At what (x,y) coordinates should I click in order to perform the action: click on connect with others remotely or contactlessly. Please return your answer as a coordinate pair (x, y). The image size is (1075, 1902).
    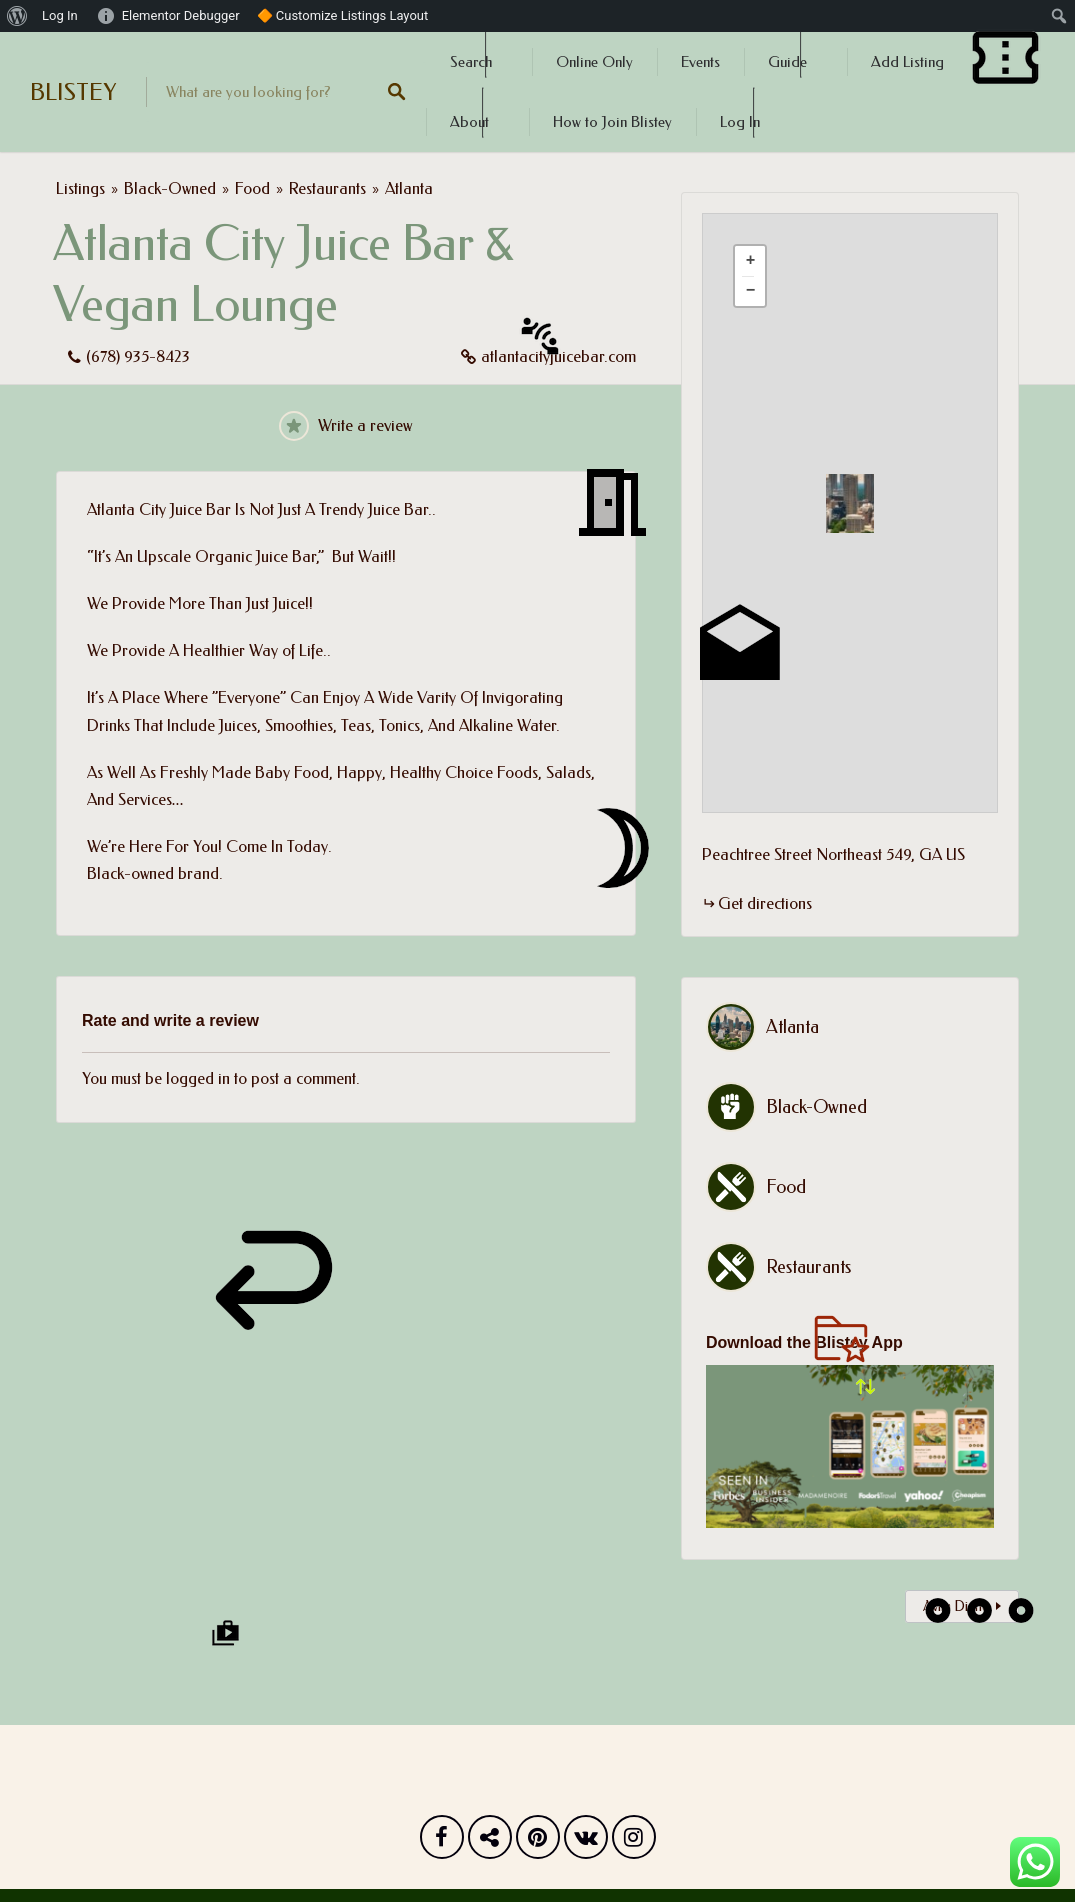
    Looking at the image, I should click on (540, 336).